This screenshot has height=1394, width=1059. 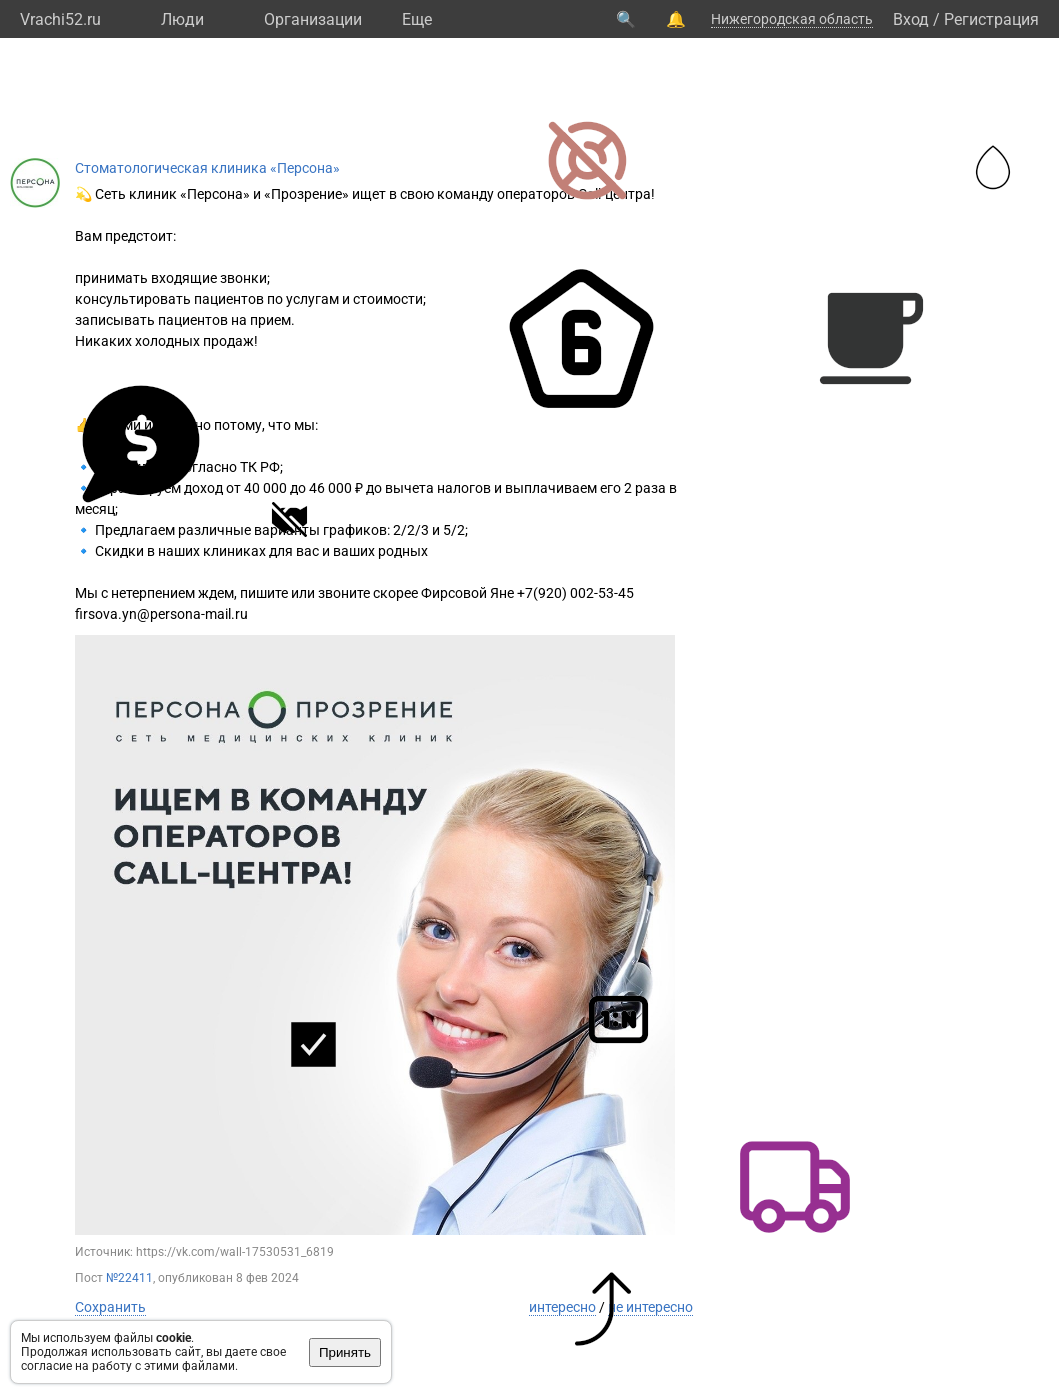 What do you see at coordinates (795, 1184) in the screenshot?
I see `track your delivery or shipment` at bounding box center [795, 1184].